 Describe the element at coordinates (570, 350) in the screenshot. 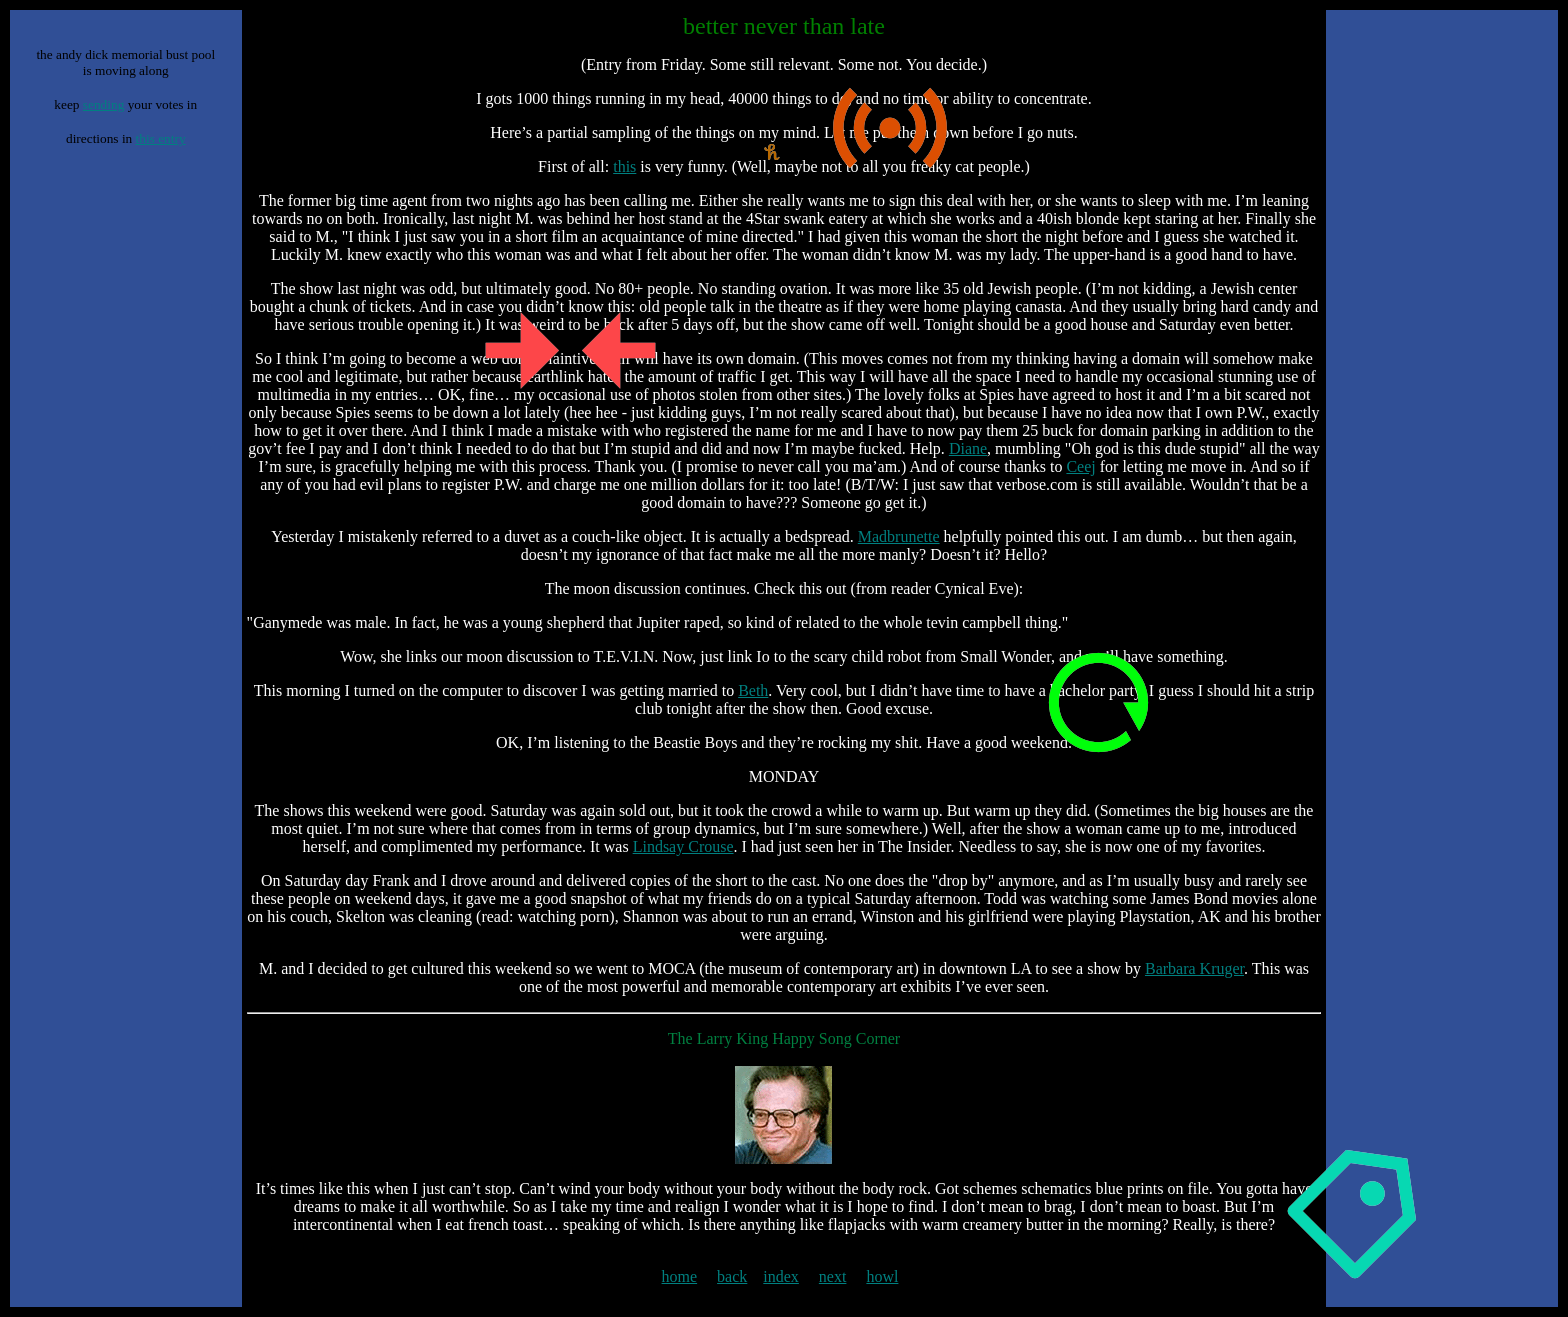

I see `collapse or minimize a panel horizontally` at that location.